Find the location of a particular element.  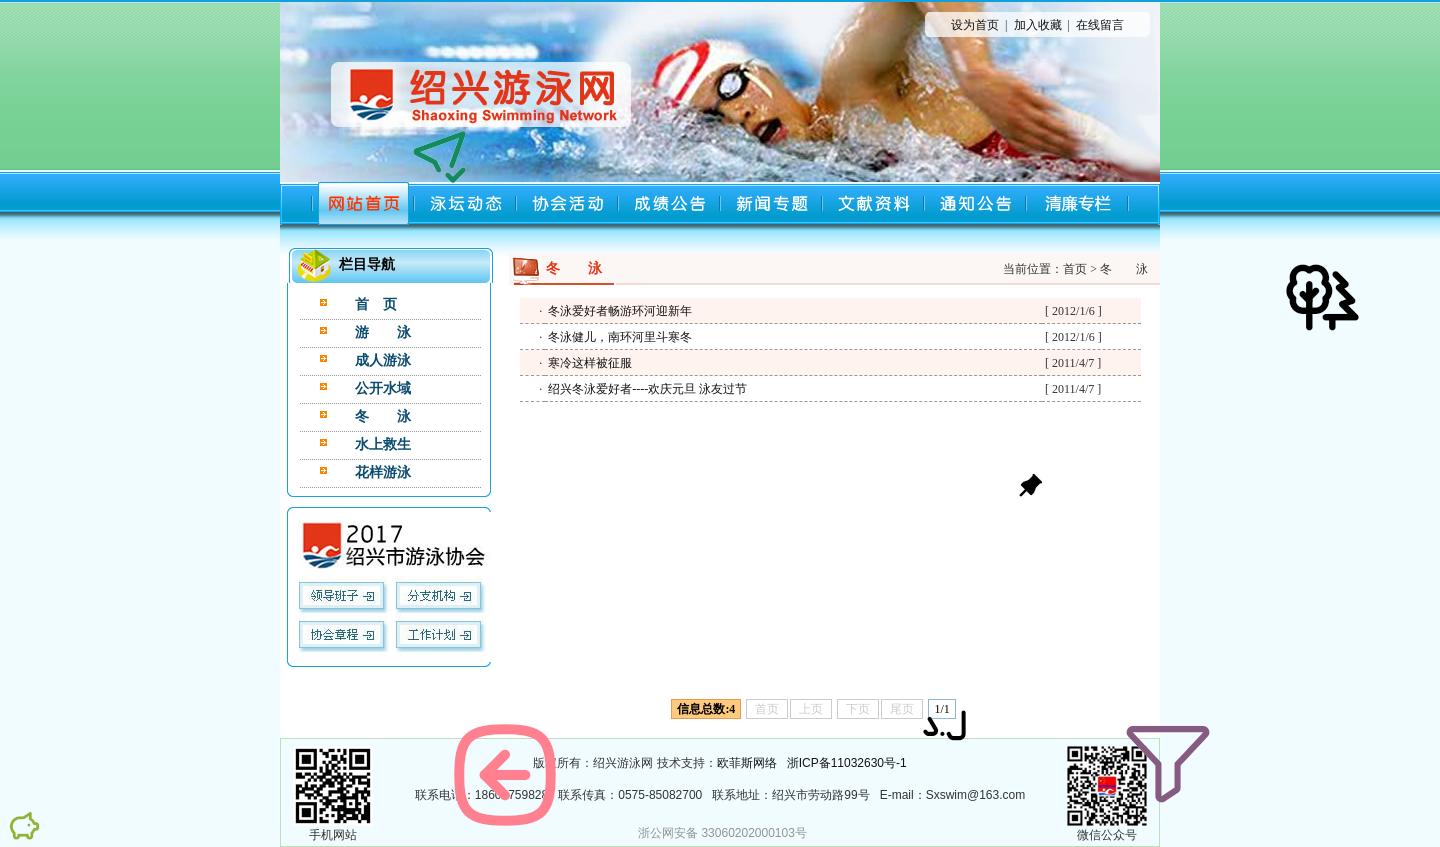

go back to the previous screen is located at coordinates (505, 775).